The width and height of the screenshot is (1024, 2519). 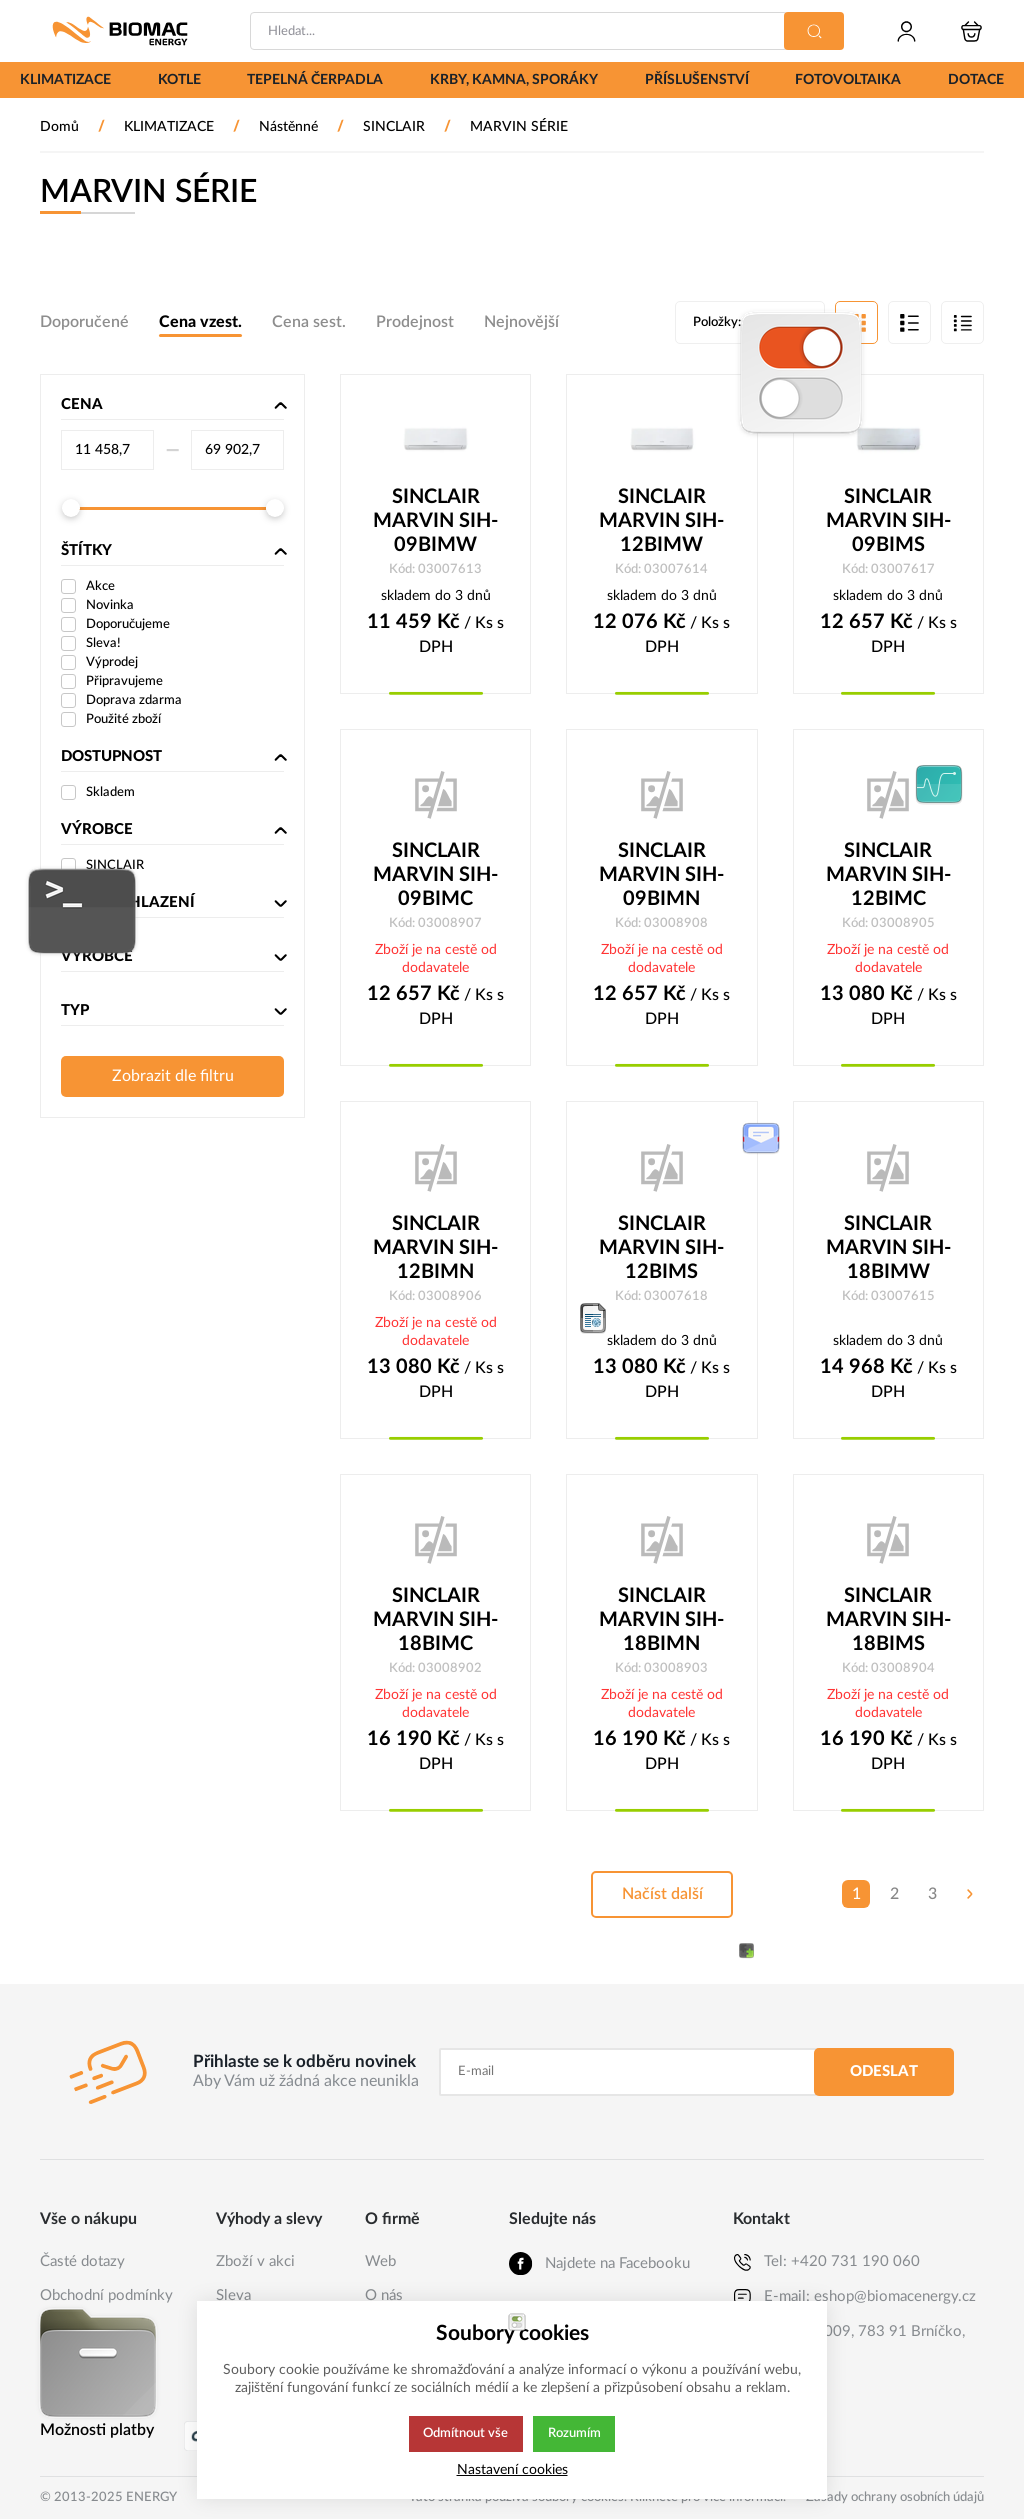 I want to click on libreoffice web template file type, so click(x=593, y=1318).